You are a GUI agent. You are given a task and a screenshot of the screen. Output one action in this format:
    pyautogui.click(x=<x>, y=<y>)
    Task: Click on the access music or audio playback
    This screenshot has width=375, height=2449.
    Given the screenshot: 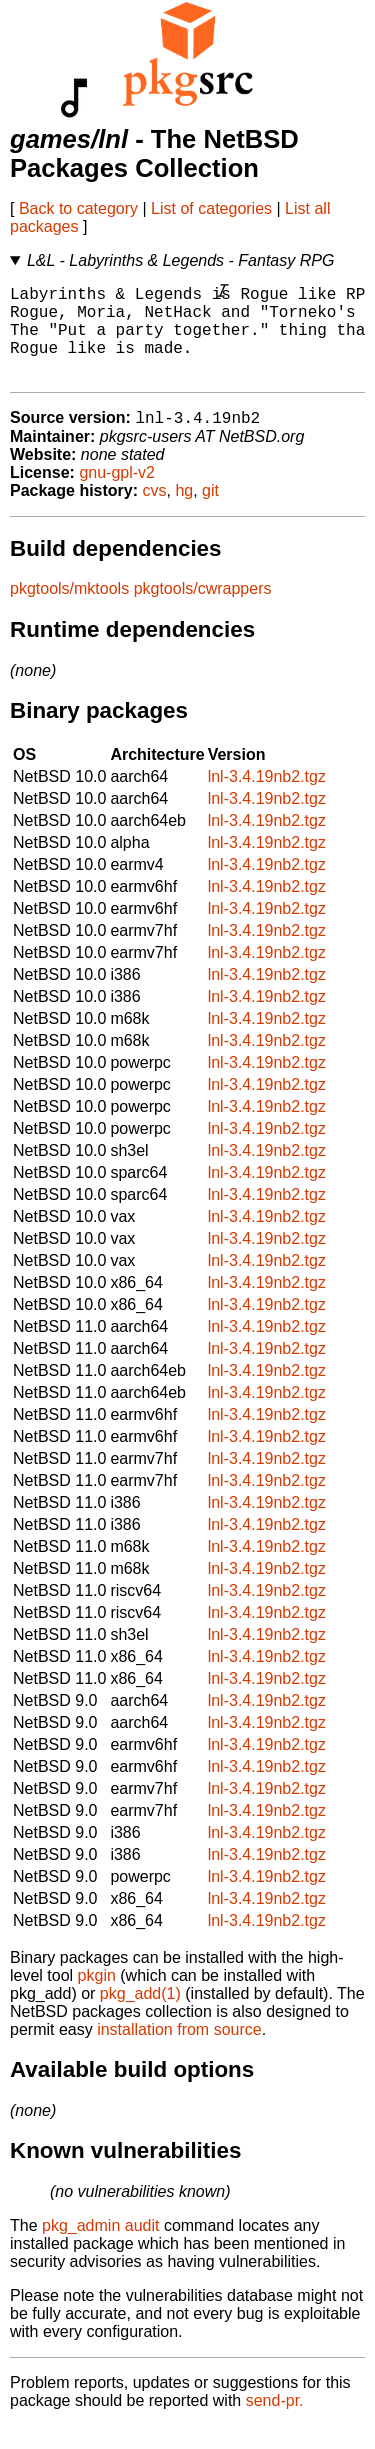 What is the action you would take?
    pyautogui.click(x=74, y=98)
    